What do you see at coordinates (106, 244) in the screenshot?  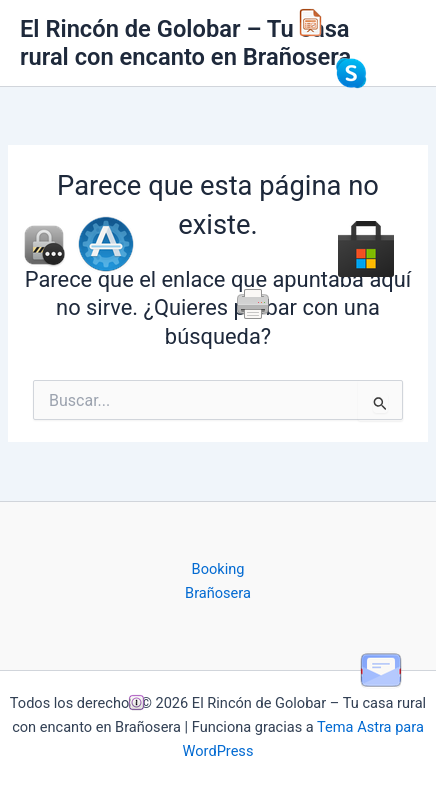 I see `open software properties or driver settings` at bounding box center [106, 244].